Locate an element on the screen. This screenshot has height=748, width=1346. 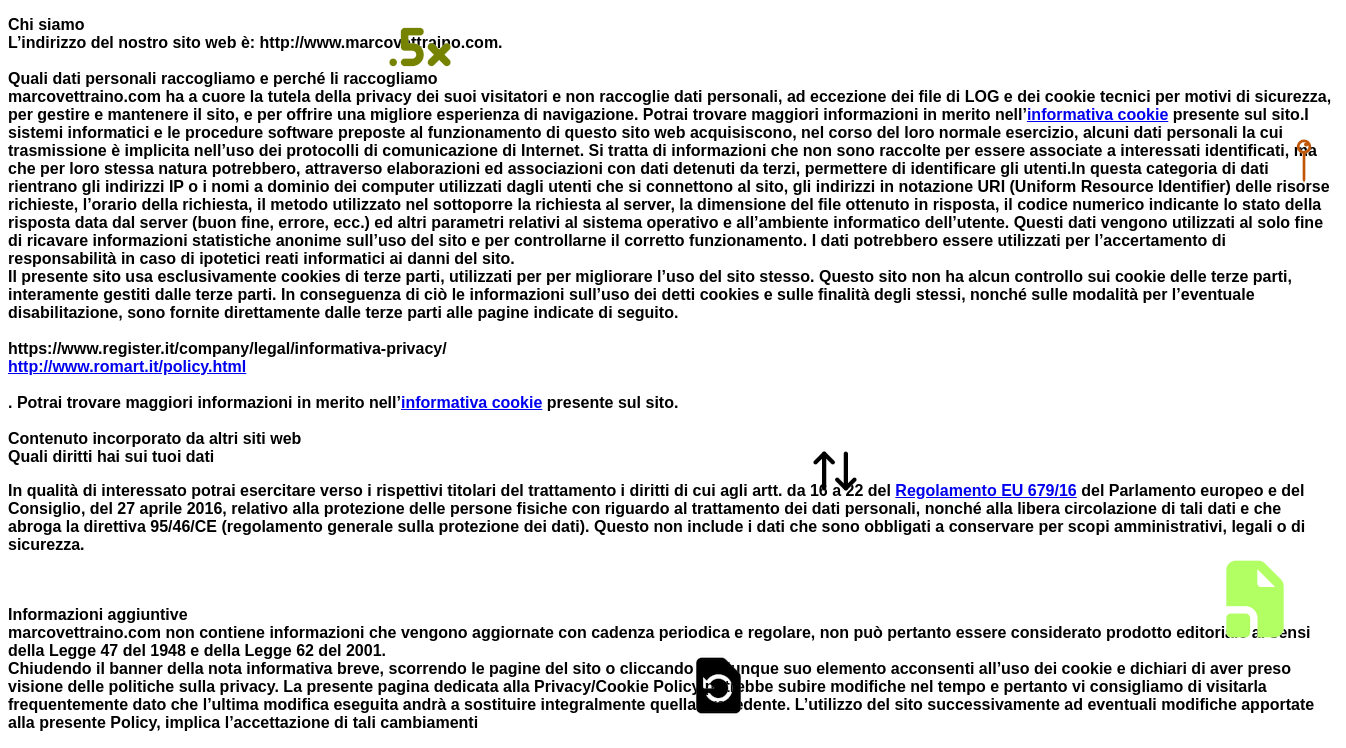
pin a location on the map is located at coordinates (1304, 161).